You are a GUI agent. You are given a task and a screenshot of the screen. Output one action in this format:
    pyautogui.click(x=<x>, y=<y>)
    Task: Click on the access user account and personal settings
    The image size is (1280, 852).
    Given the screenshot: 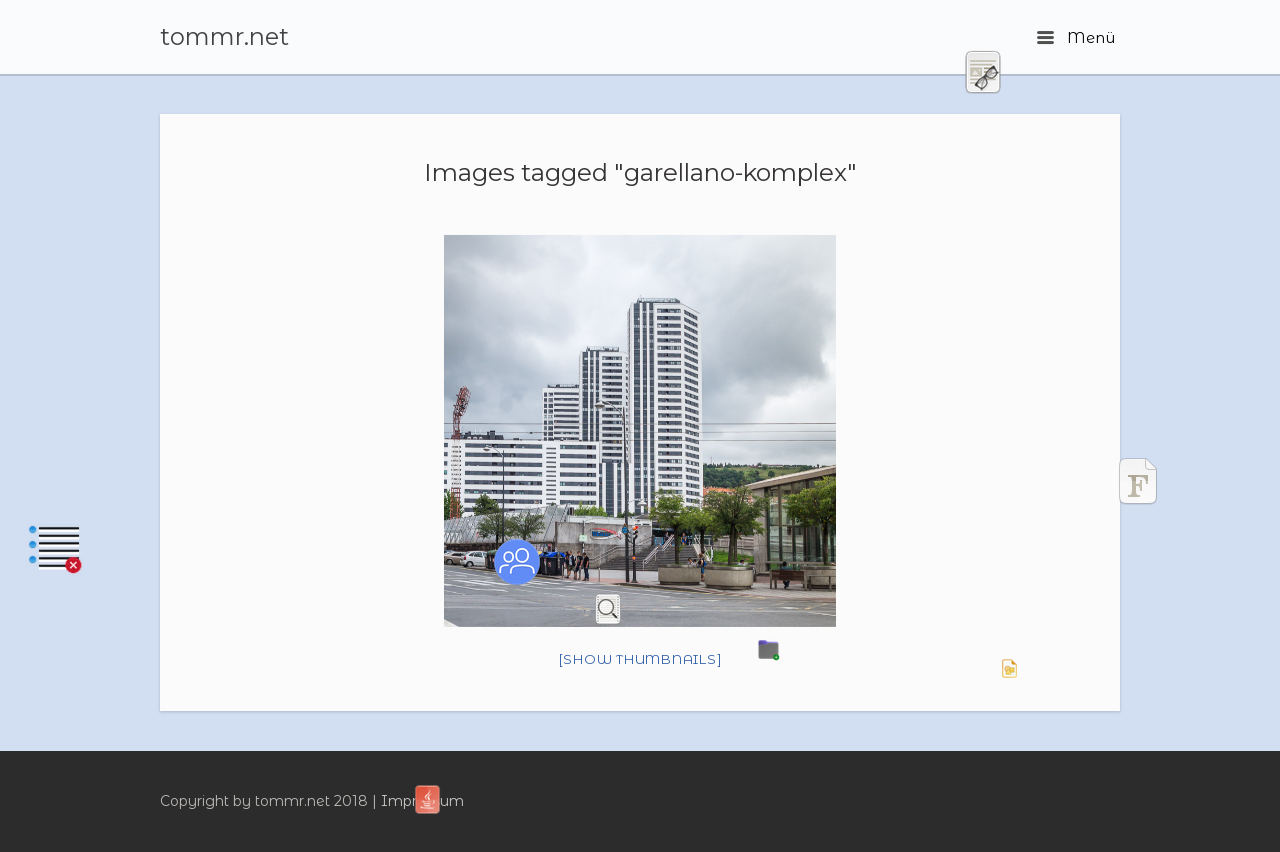 What is the action you would take?
    pyautogui.click(x=517, y=562)
    